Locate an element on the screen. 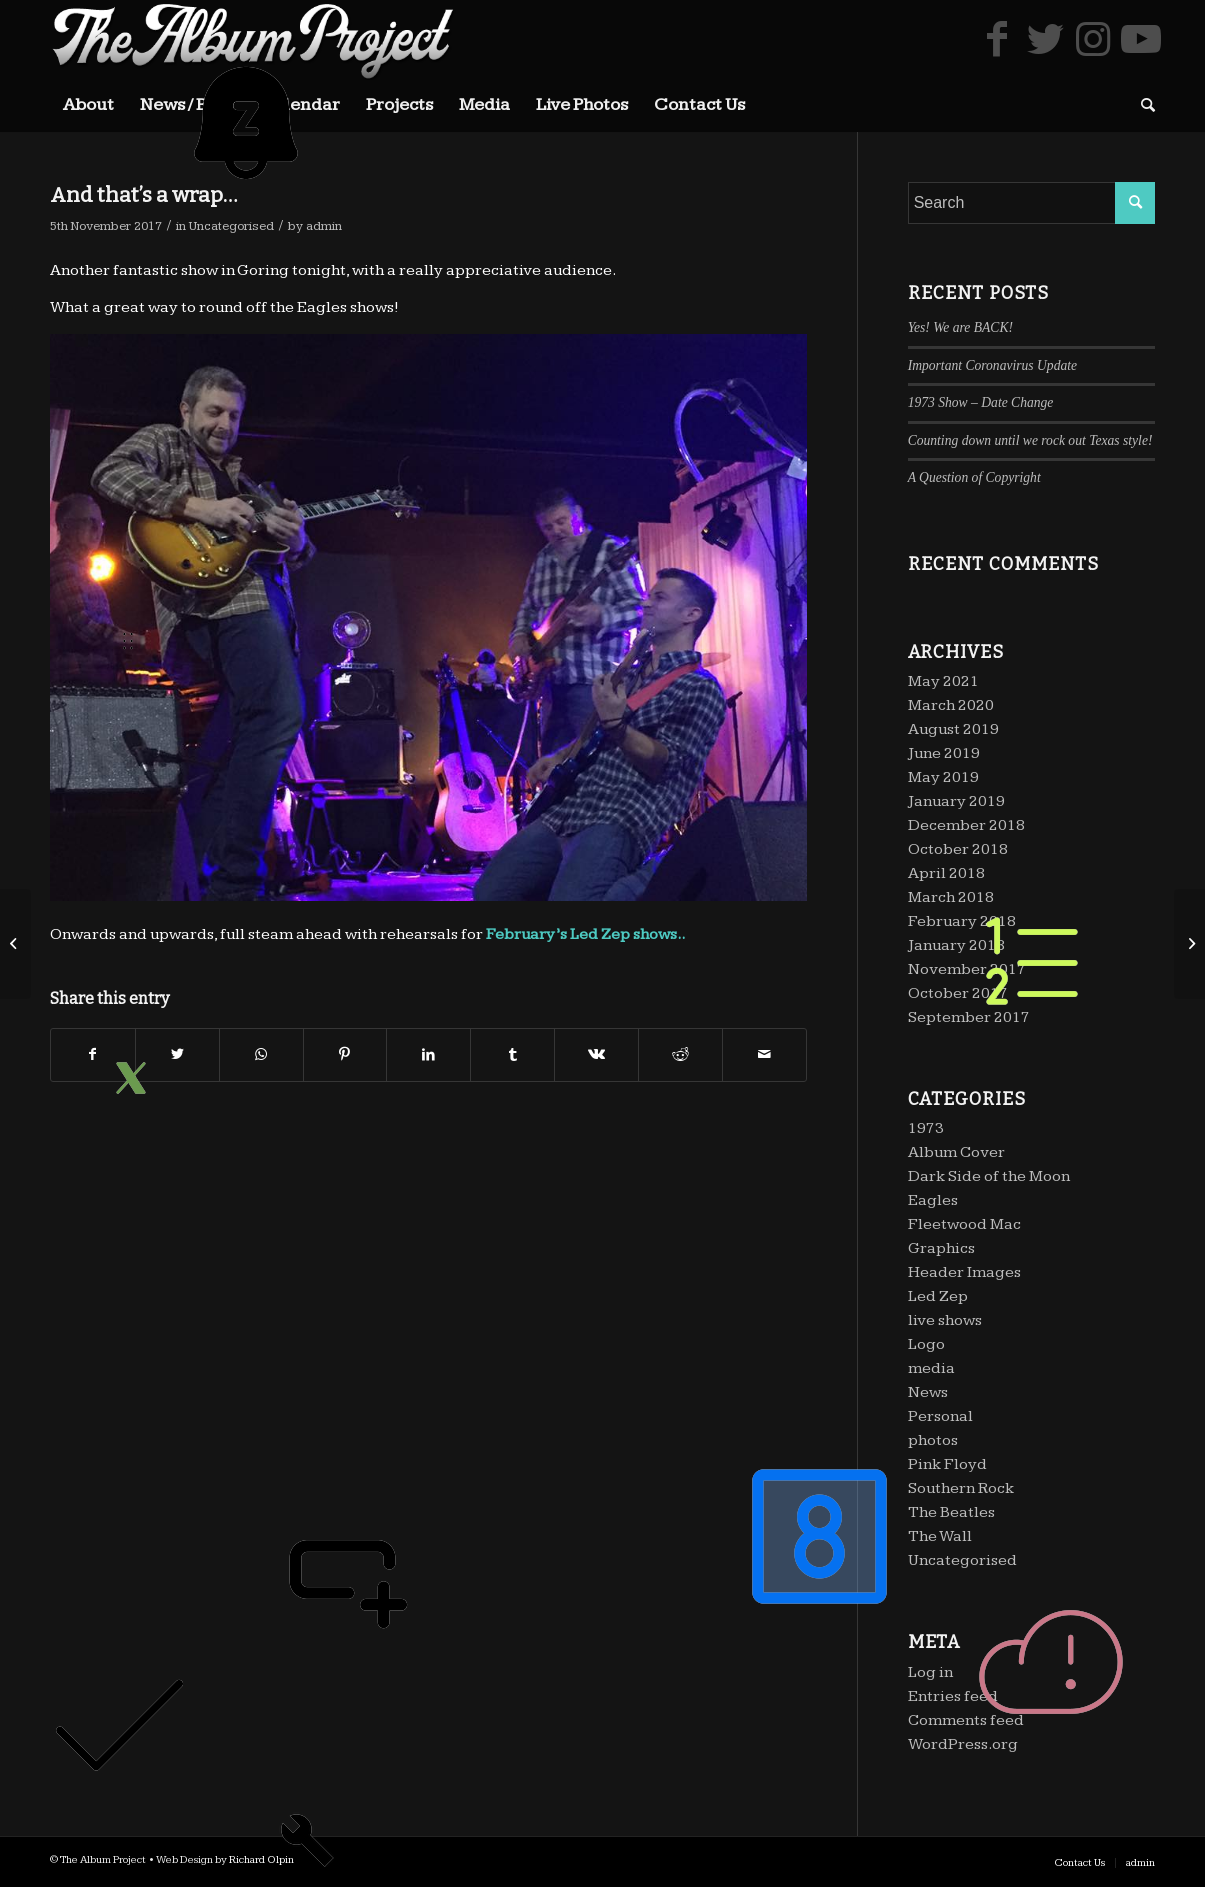 The height and width of the screenshot is (1887, 1205). cloud storage warning or alert is located at coordinates (1051, 1662).